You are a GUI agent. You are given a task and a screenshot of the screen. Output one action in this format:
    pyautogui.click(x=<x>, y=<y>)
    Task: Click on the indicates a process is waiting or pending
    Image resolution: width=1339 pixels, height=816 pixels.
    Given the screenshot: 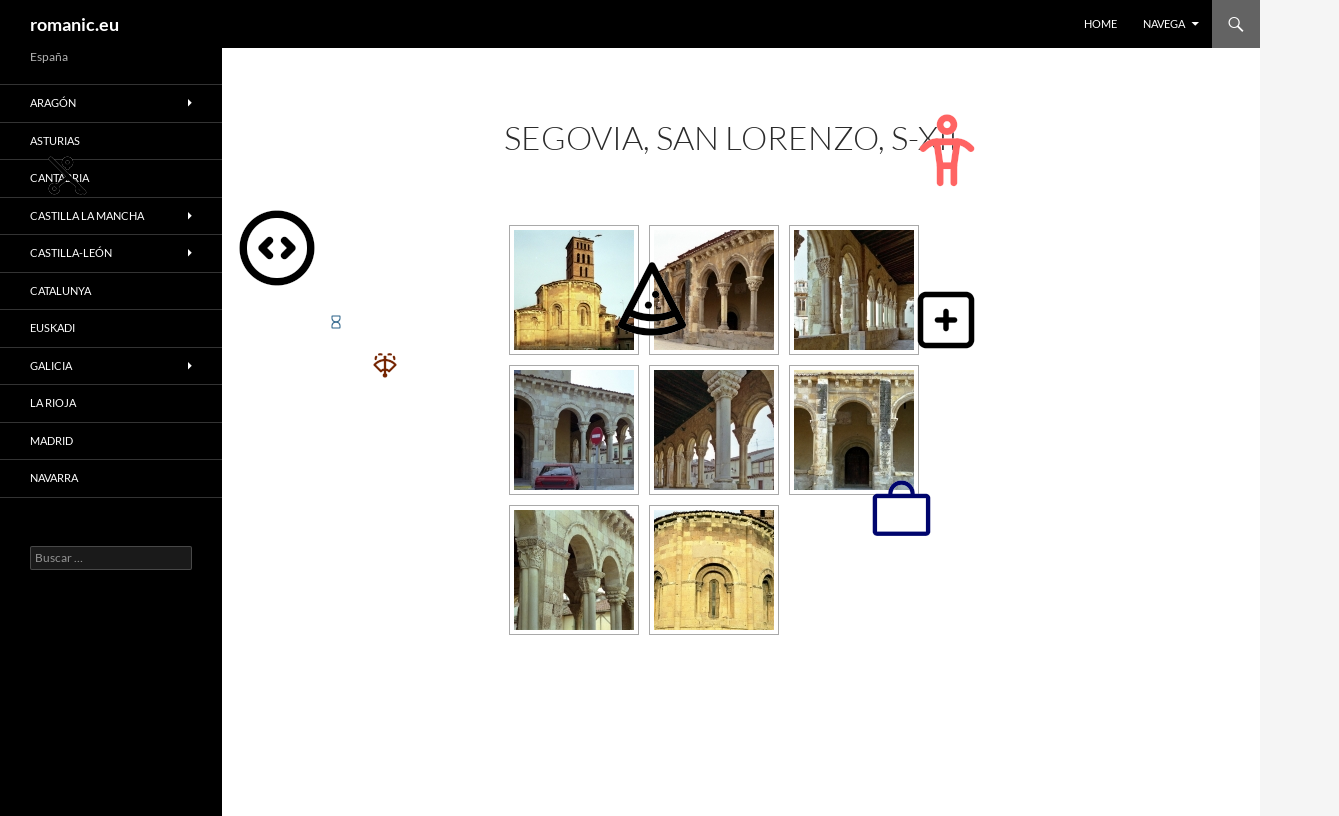 What is the action you would take?
    pyautogui.click(x=336, y=322)
    